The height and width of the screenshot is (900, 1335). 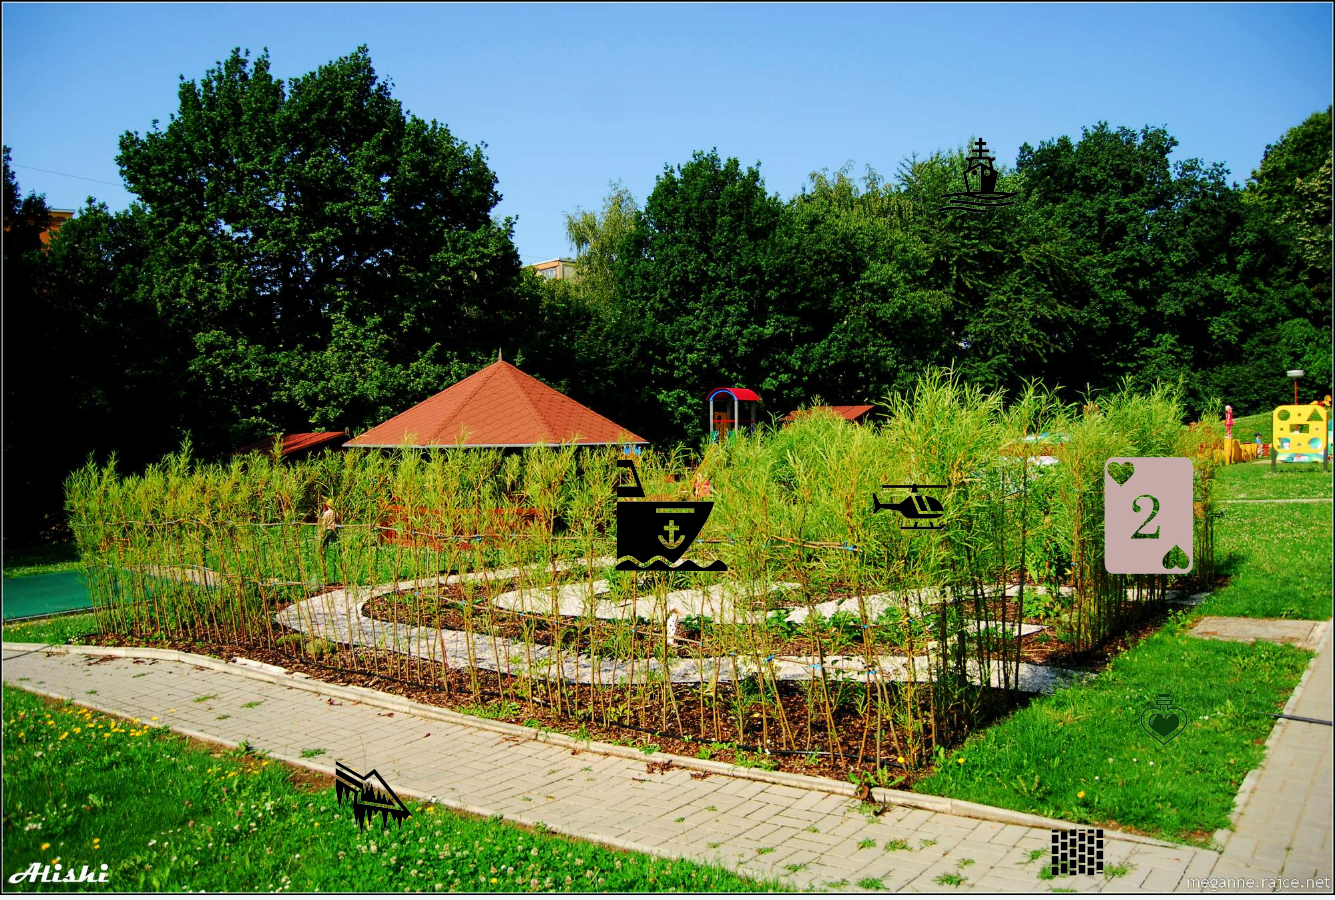 What do you see at coordinates (374, 797) in the screenshot?
I see `ice arrow ability or spell` at bounding box center [374, 797].